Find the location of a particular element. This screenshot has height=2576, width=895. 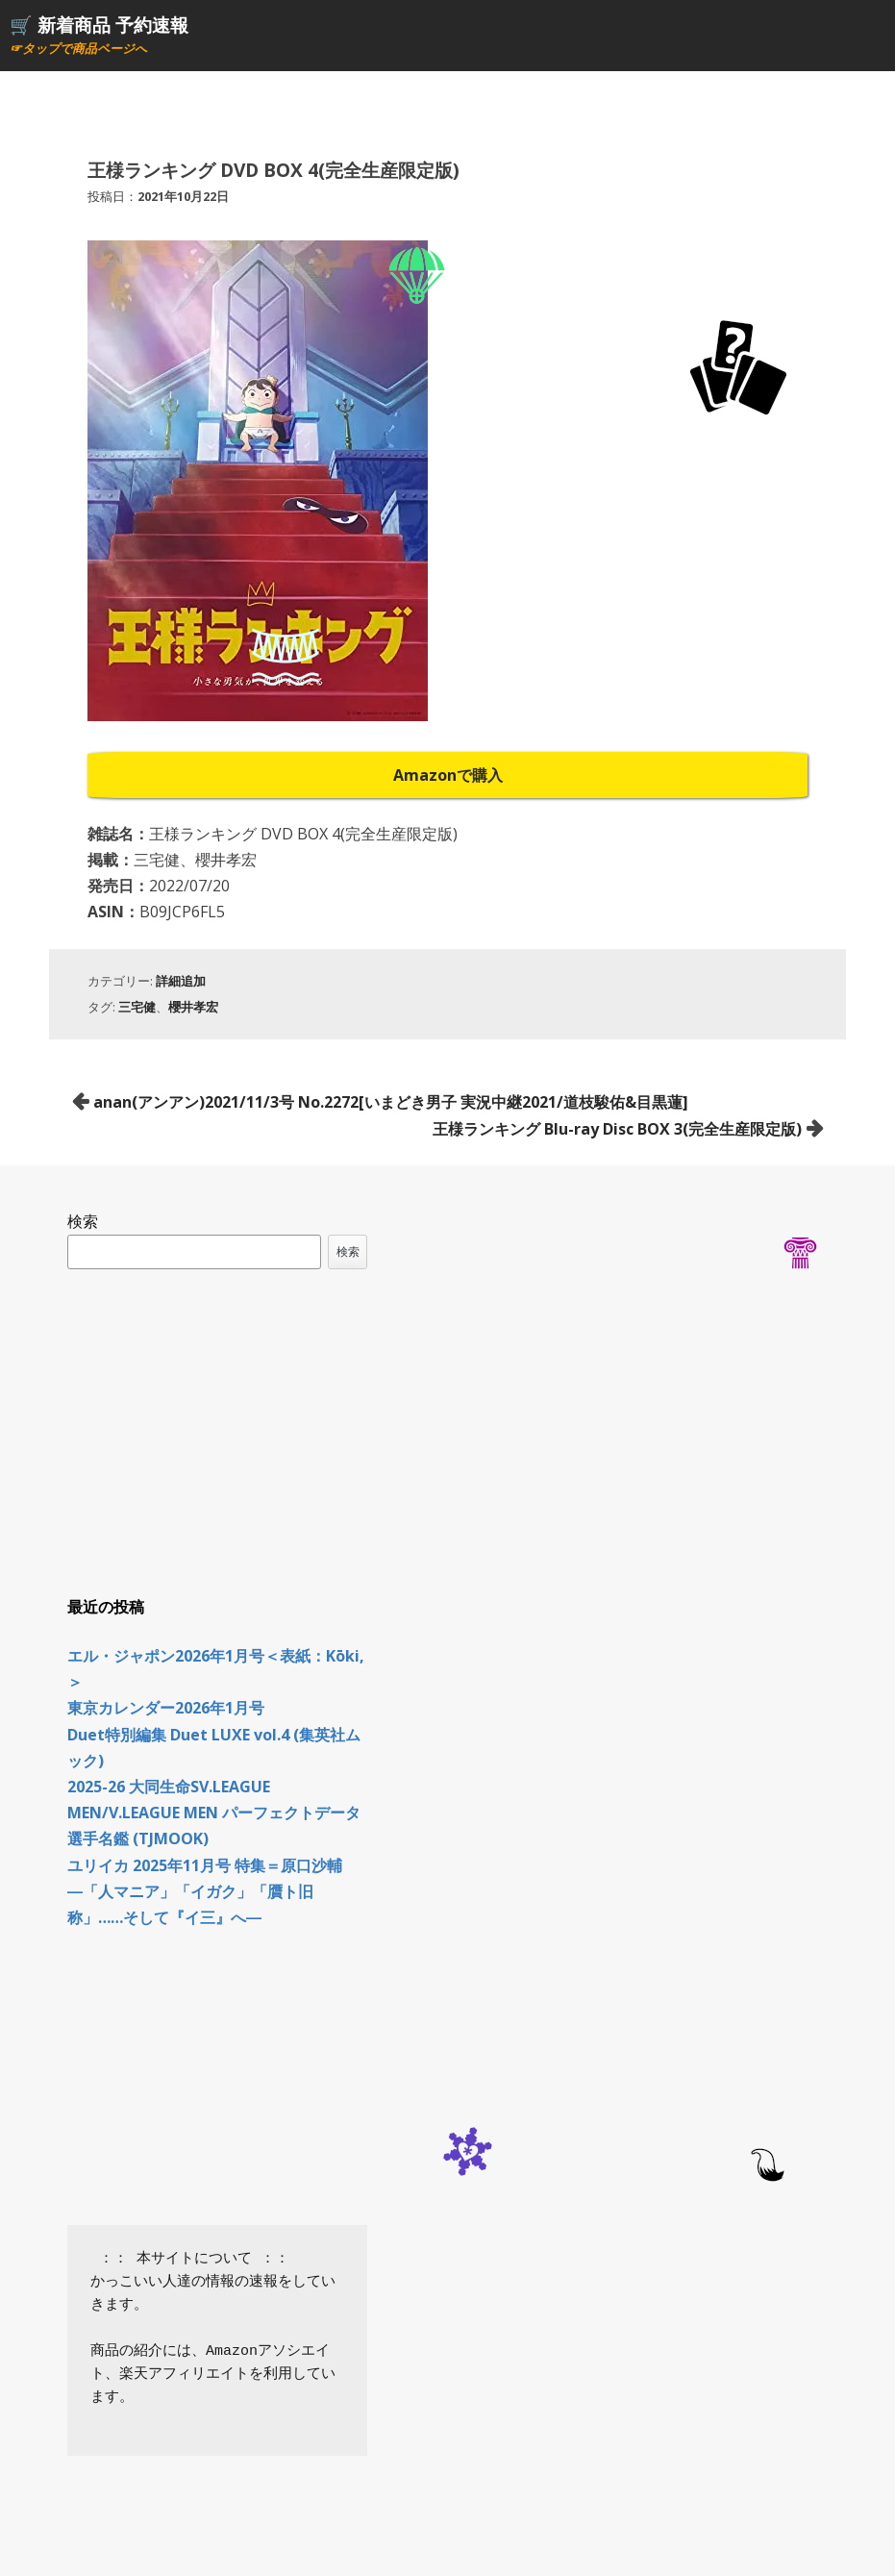

rope bridge obstacle or crossing point in a game is located at coordinates (286, 654).